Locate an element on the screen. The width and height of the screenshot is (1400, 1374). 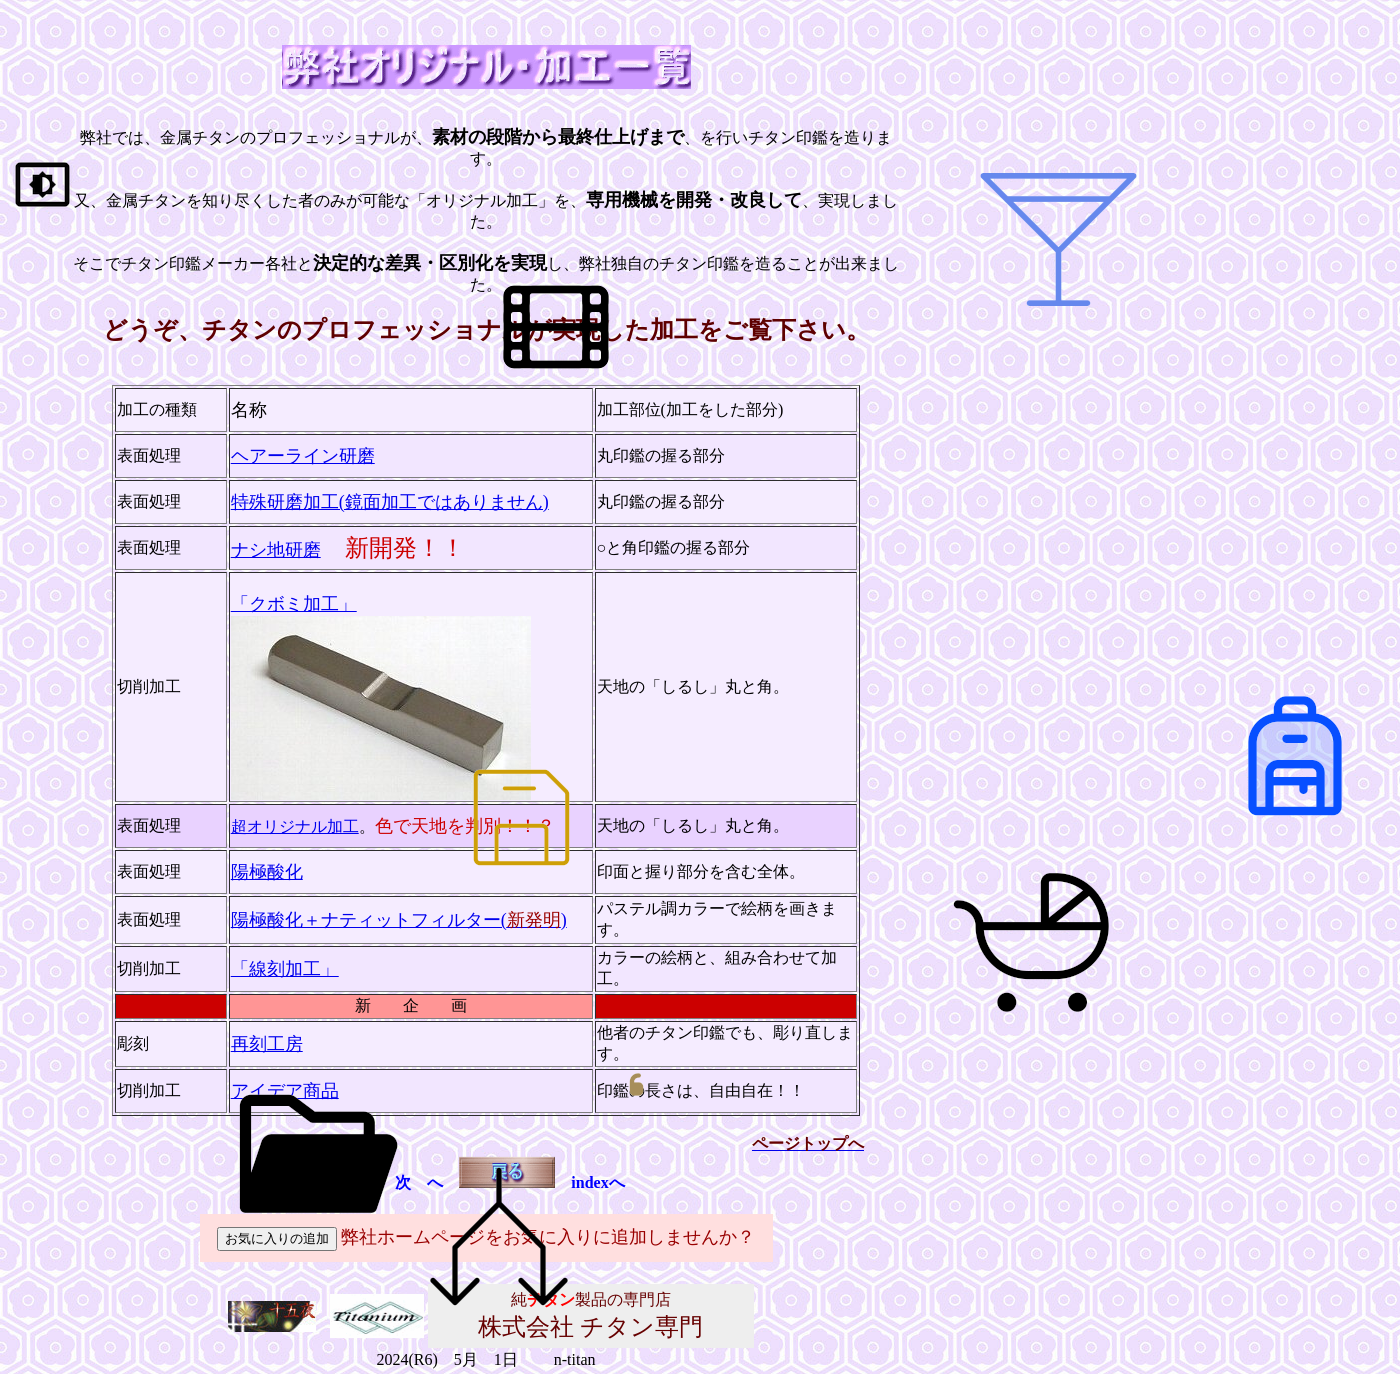
access video or film content is located at coordinates (556, 327).